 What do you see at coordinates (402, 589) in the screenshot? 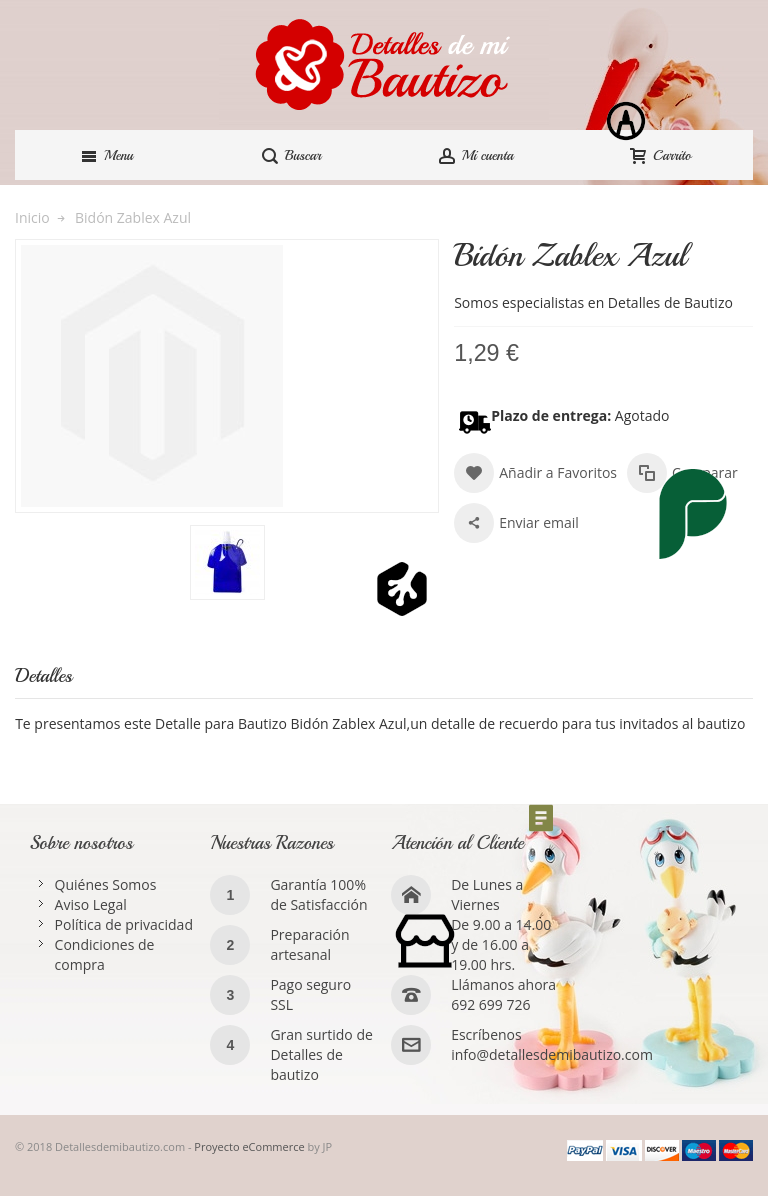
I see `link to Treehouse learning platform` at bounding box center [402, 589].